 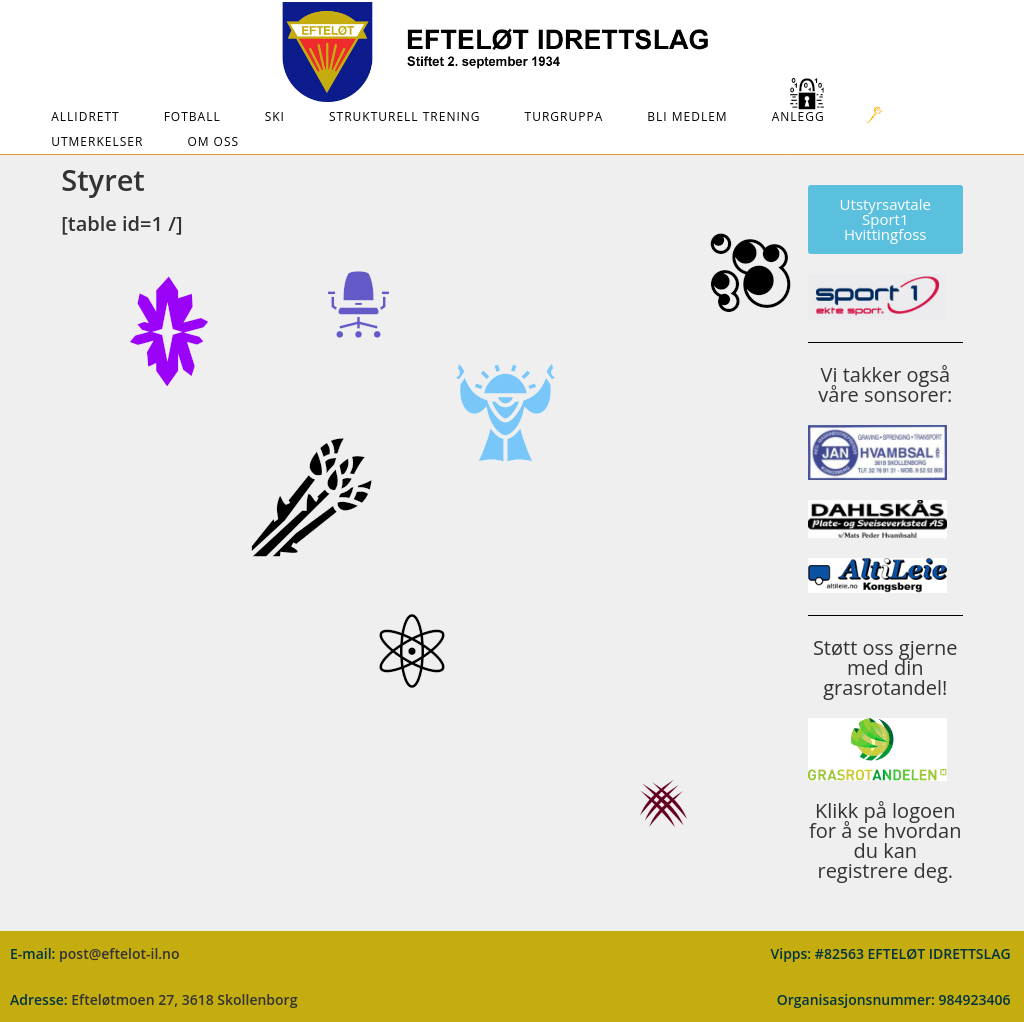 What do you see at coordinates (750, 272) in the screenshot?
I see `indicates a bubbling or processing animation` at bounding box center [750, 272].